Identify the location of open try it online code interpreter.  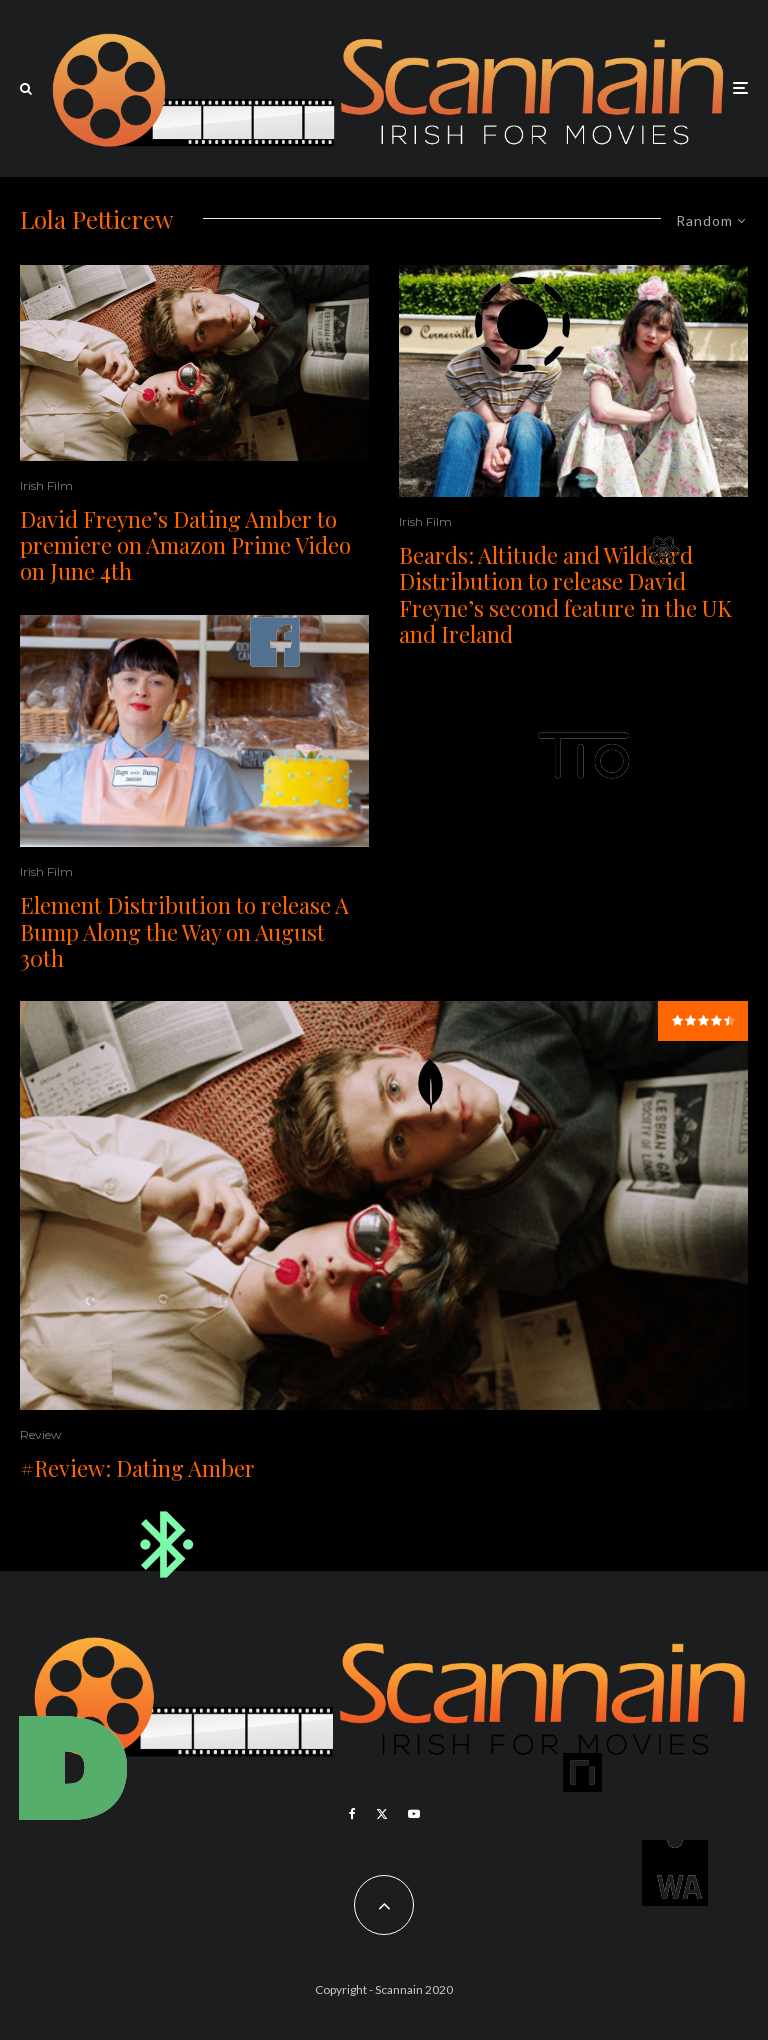
(583, 755).